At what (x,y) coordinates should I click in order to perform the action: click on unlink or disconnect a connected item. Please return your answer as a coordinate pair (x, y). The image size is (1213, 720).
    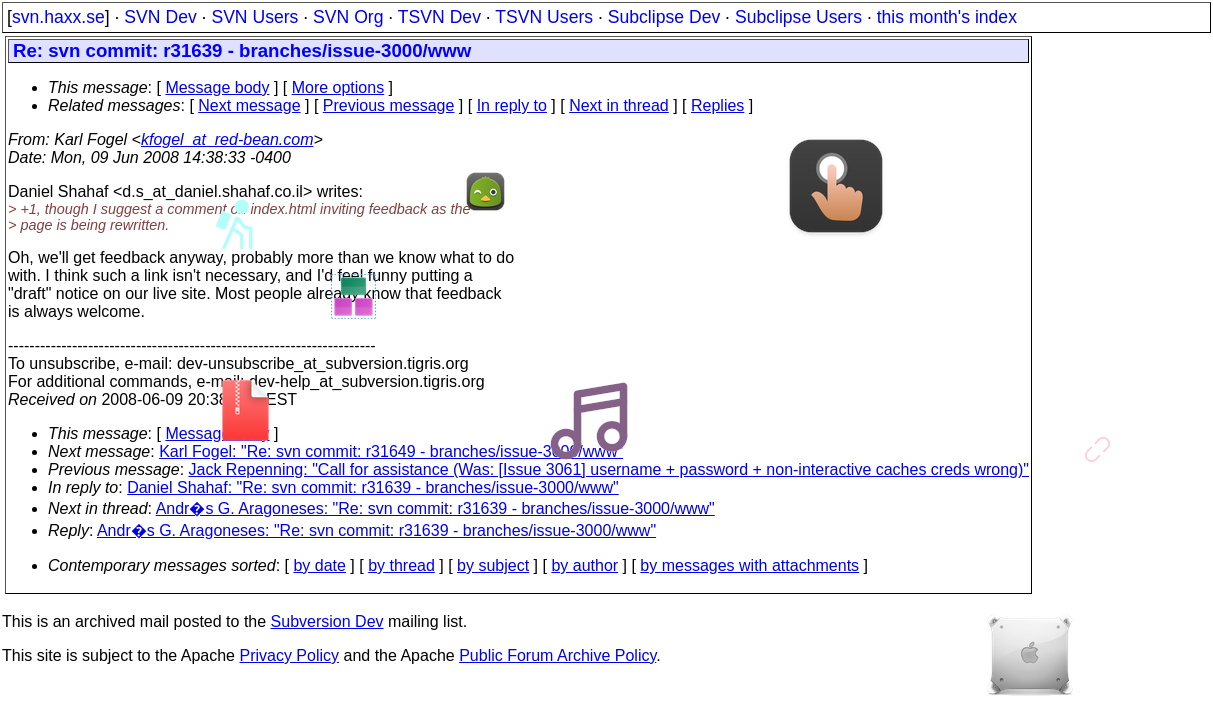
    Looking at the image, I should click on (1097, 449).